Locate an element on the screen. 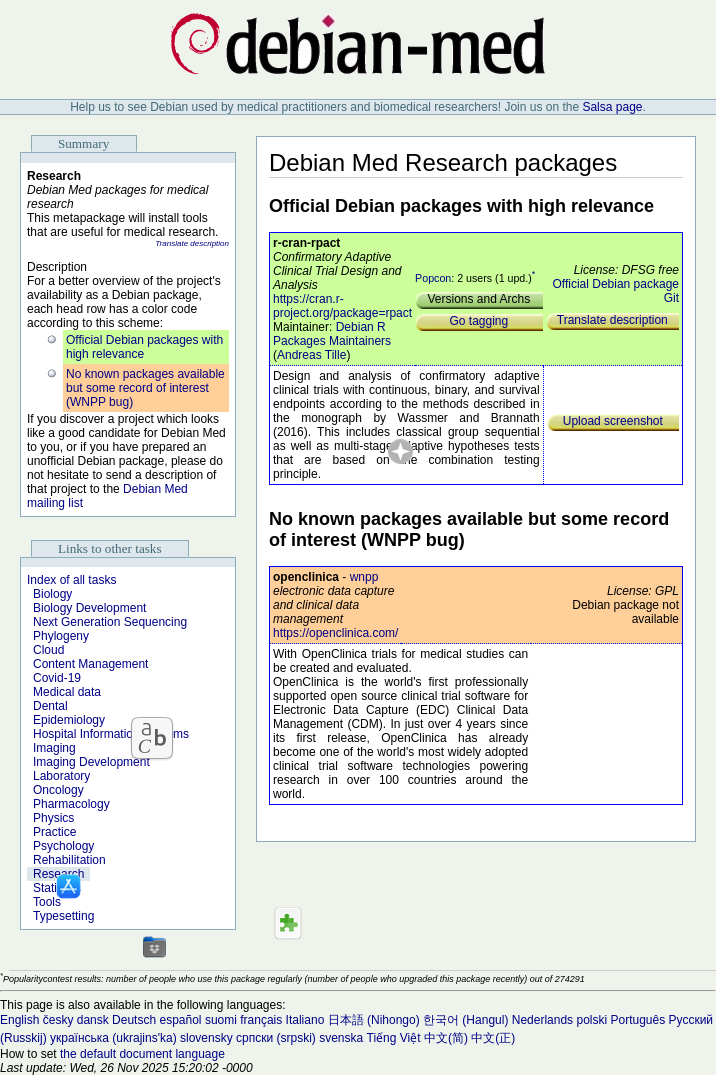  an add-on or plugin file type is located at coordinates (288, 923).